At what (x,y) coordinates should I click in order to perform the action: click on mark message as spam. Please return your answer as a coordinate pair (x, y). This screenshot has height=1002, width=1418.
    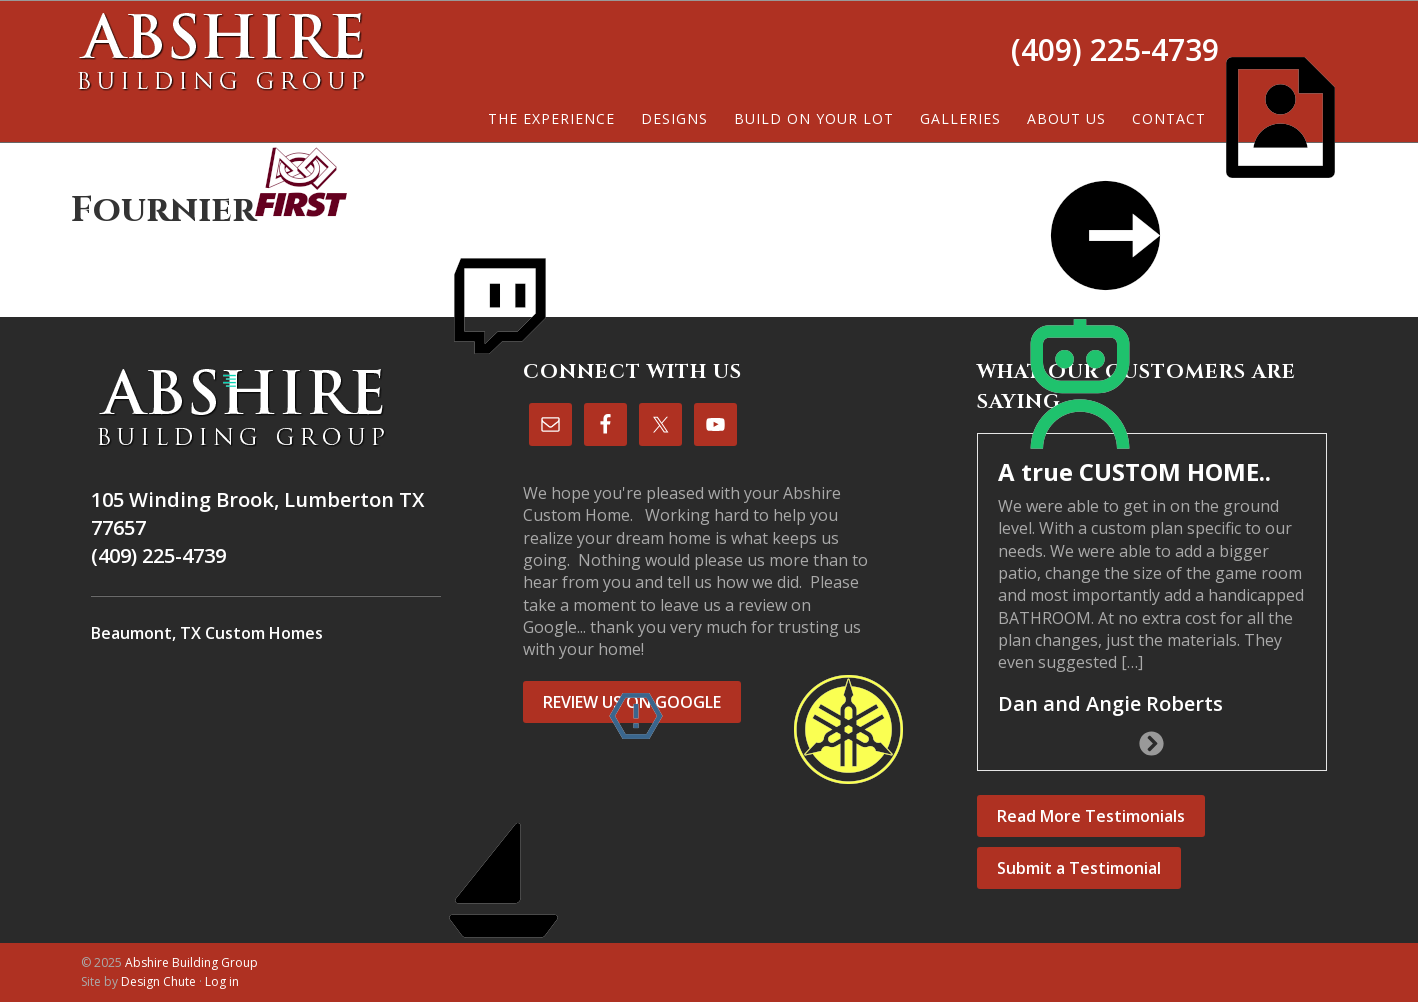
    Looking at the image, I should click on (636, 716).